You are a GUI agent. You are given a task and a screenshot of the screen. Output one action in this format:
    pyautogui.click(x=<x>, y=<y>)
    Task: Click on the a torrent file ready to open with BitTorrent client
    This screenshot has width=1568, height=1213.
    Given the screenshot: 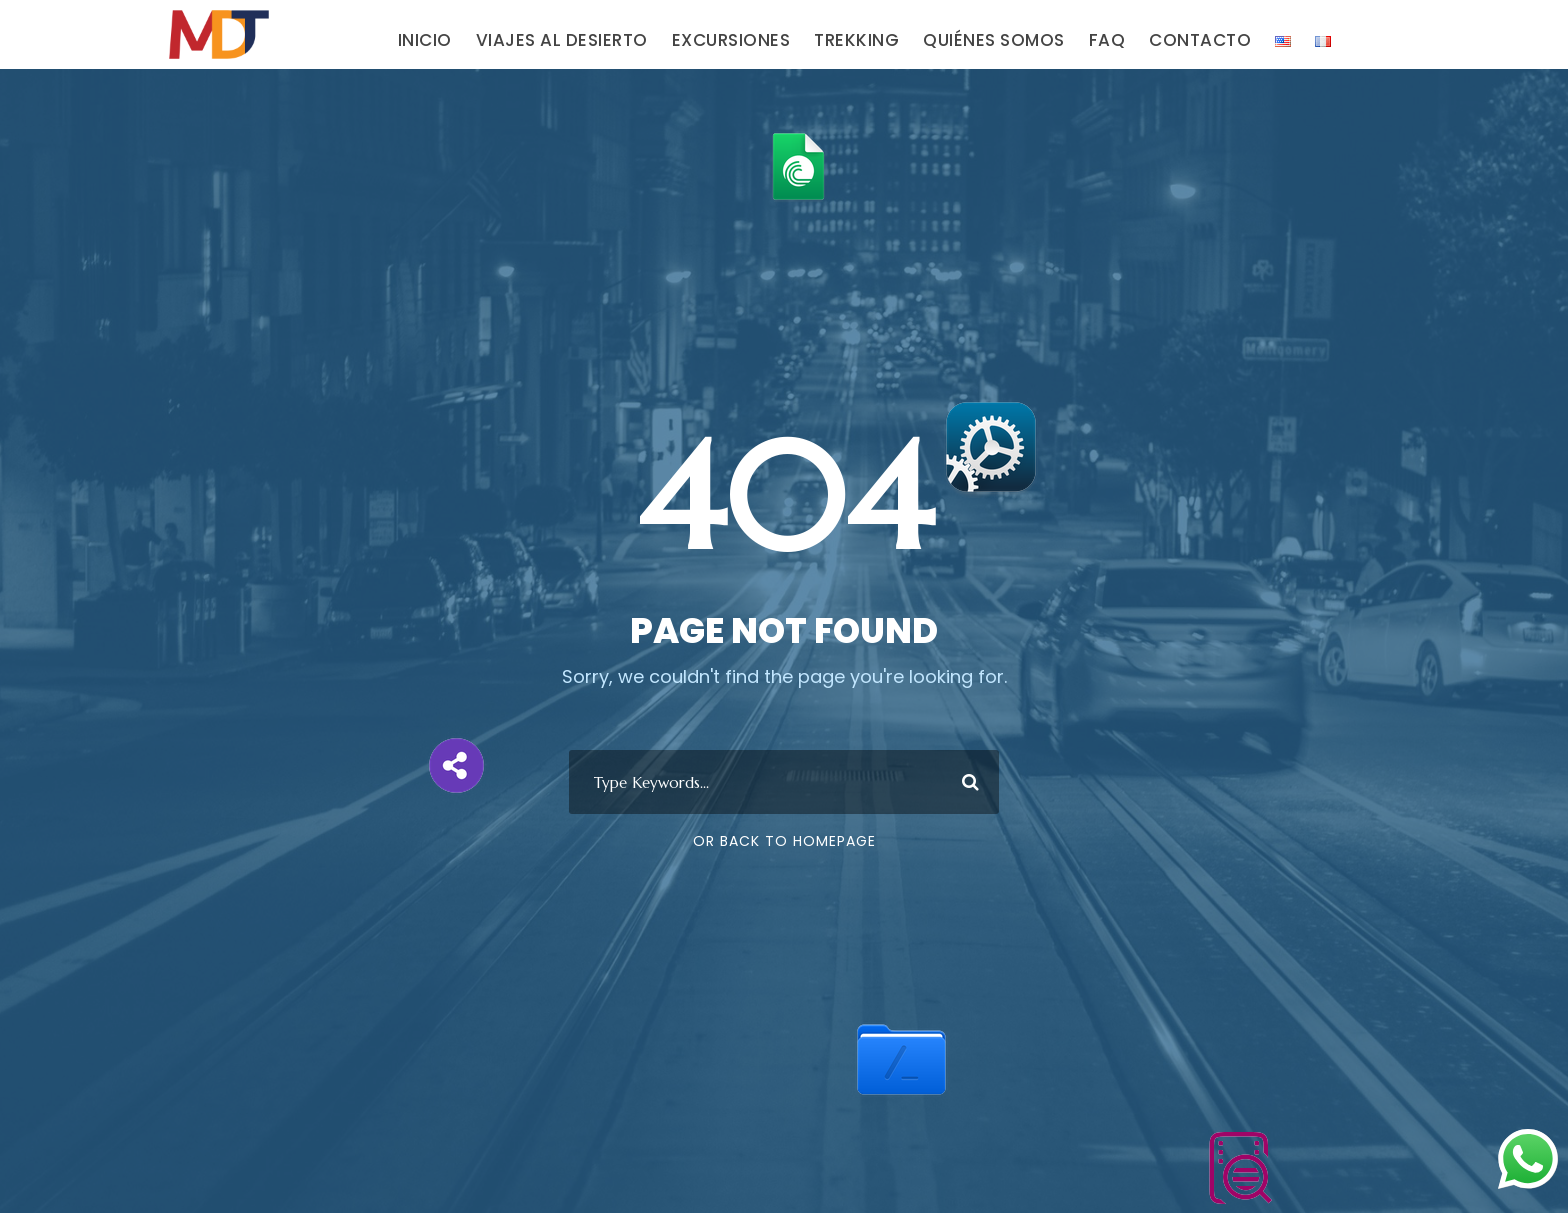 What is the action you would take?
    pyautogui.click(x=798, y=166)
    